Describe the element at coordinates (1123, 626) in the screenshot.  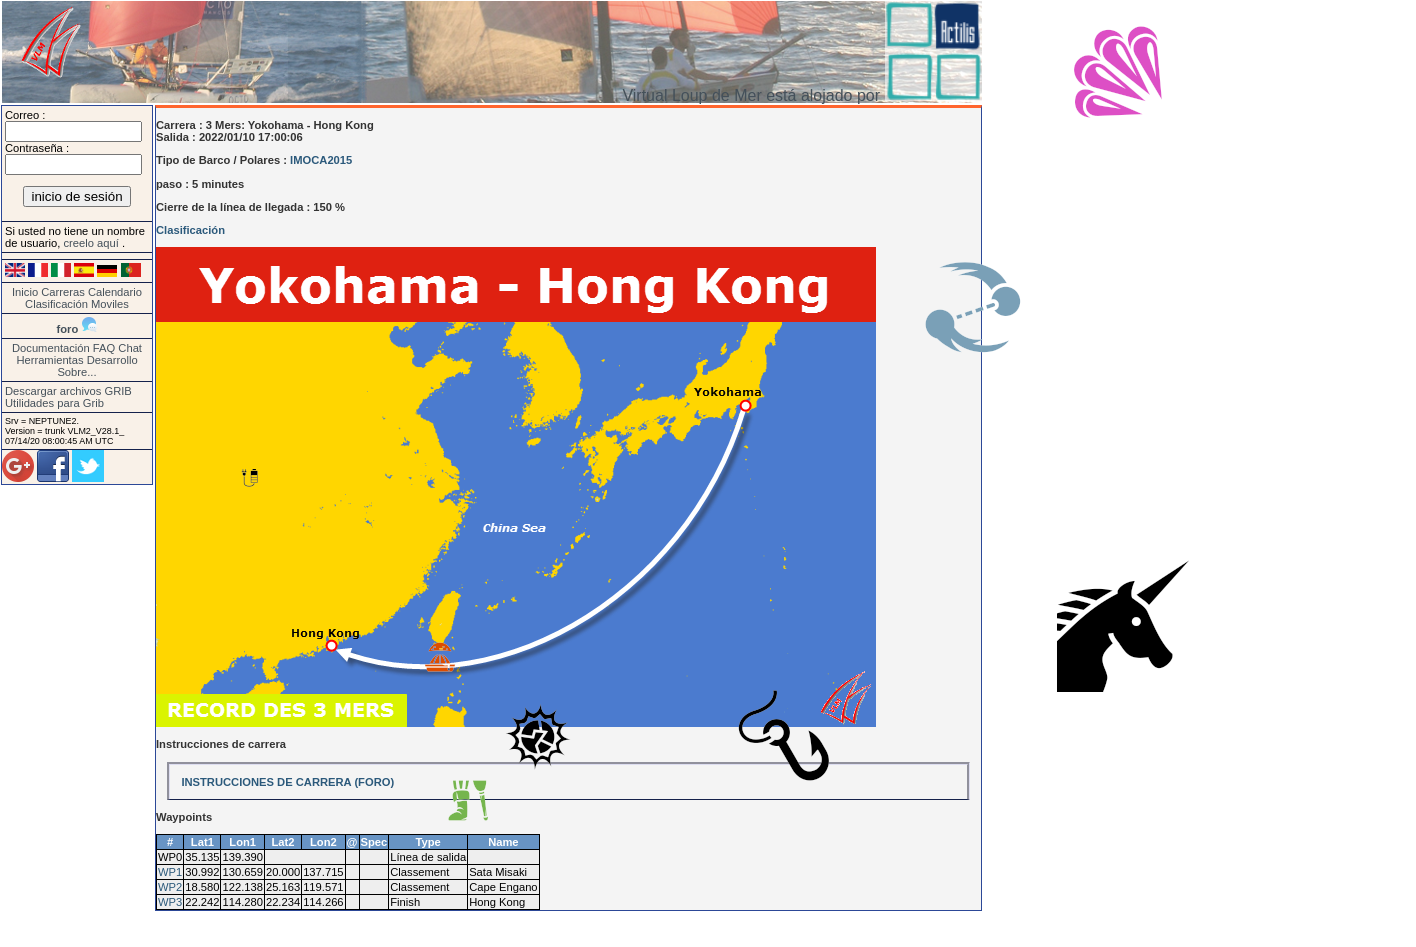
I see `access fantasy or mythical creature content` at that location.